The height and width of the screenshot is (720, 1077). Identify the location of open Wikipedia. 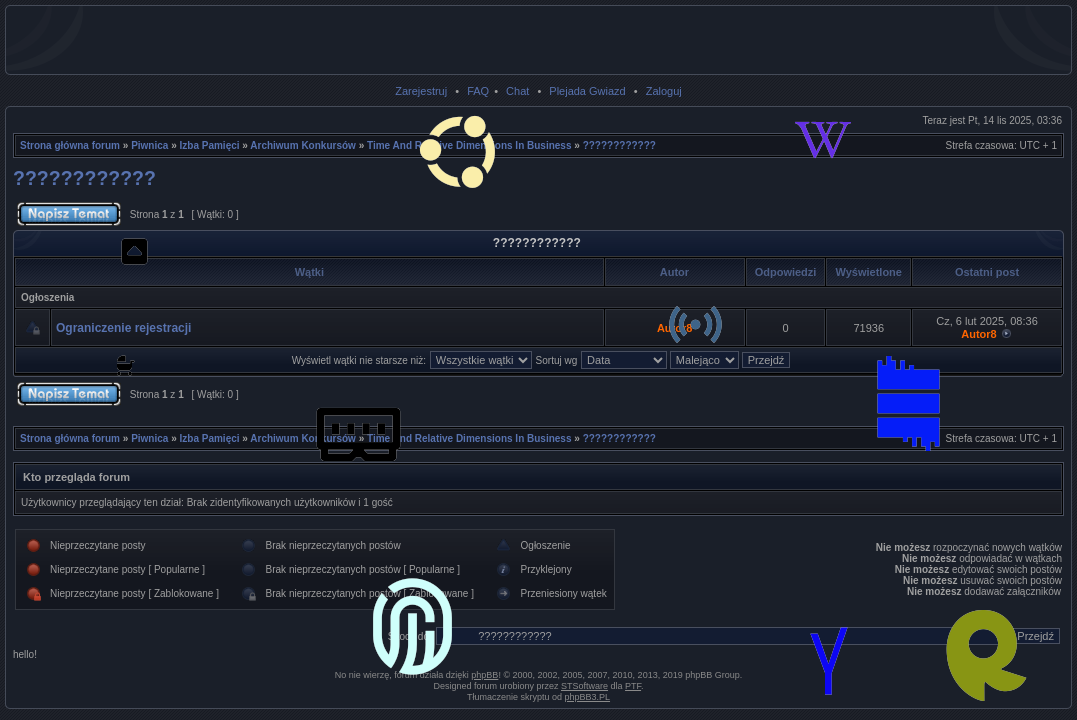
(823, 140).